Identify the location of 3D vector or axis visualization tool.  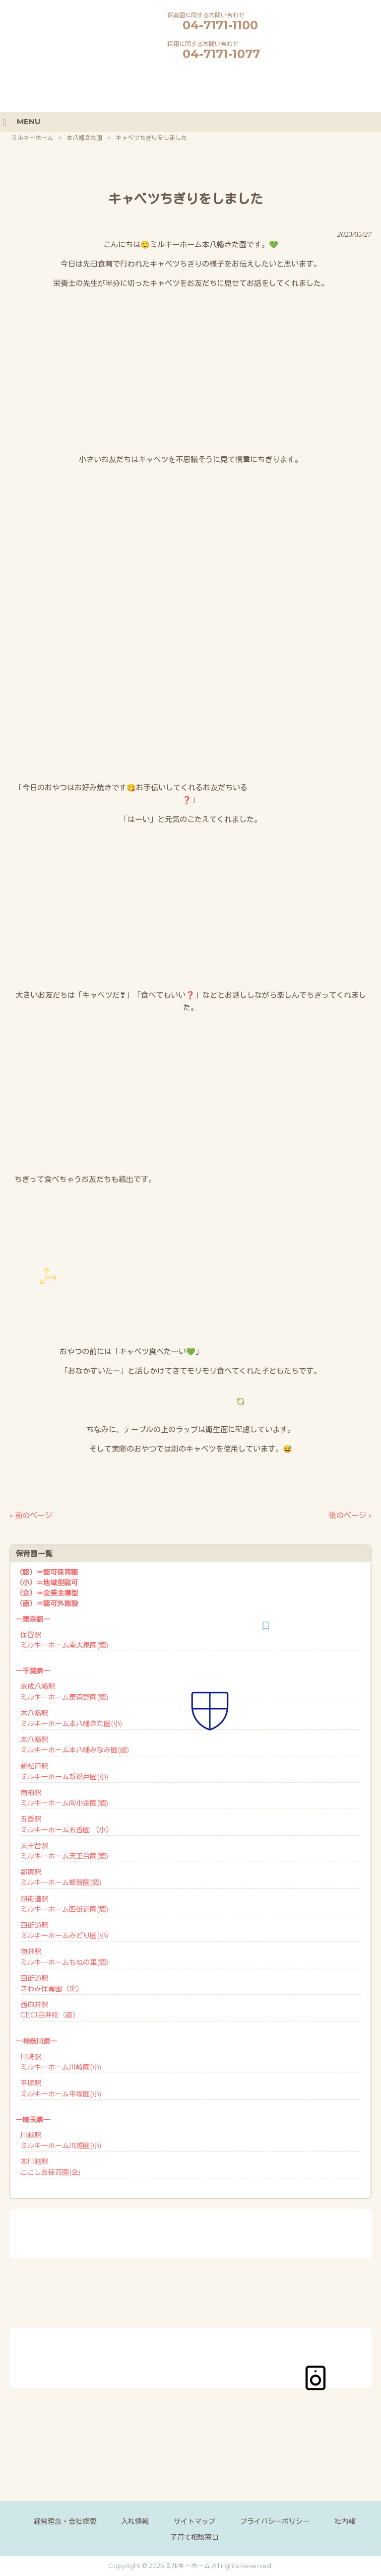
(47, 1277).